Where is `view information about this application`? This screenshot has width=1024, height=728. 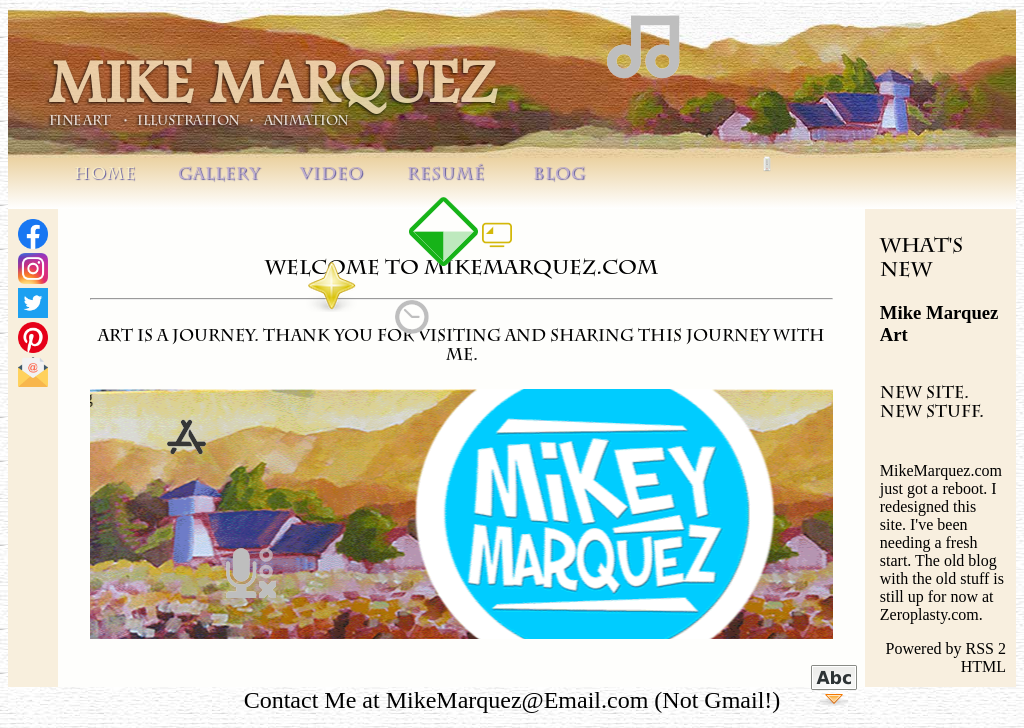
view information about this application is located at coordinates (331, 286).